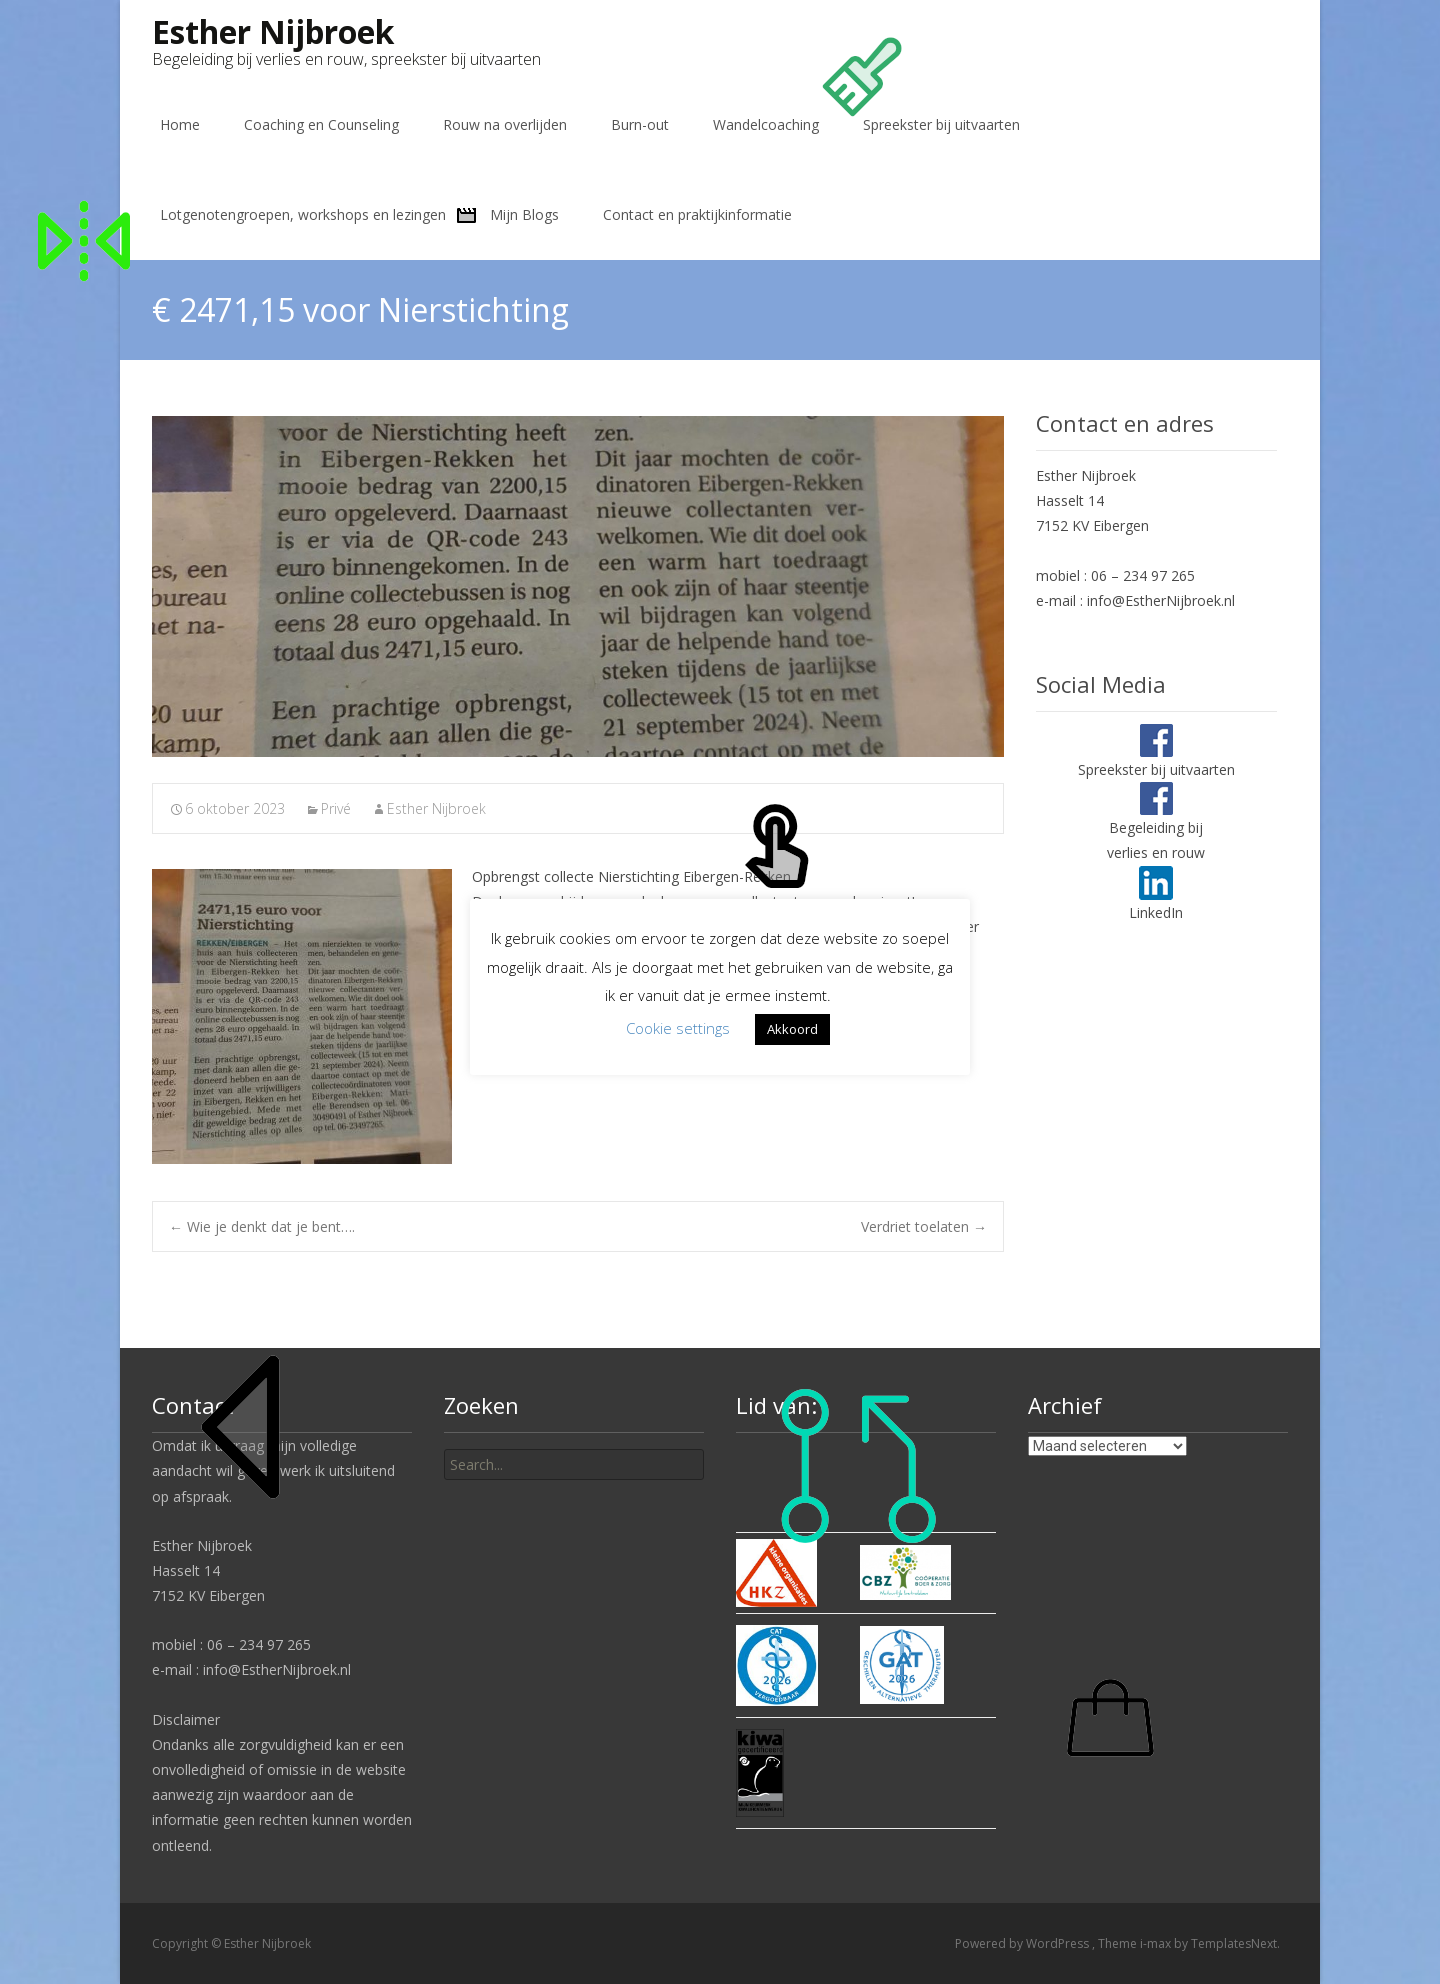  I want to click on access painting or drawing tools, so click(863, 75).